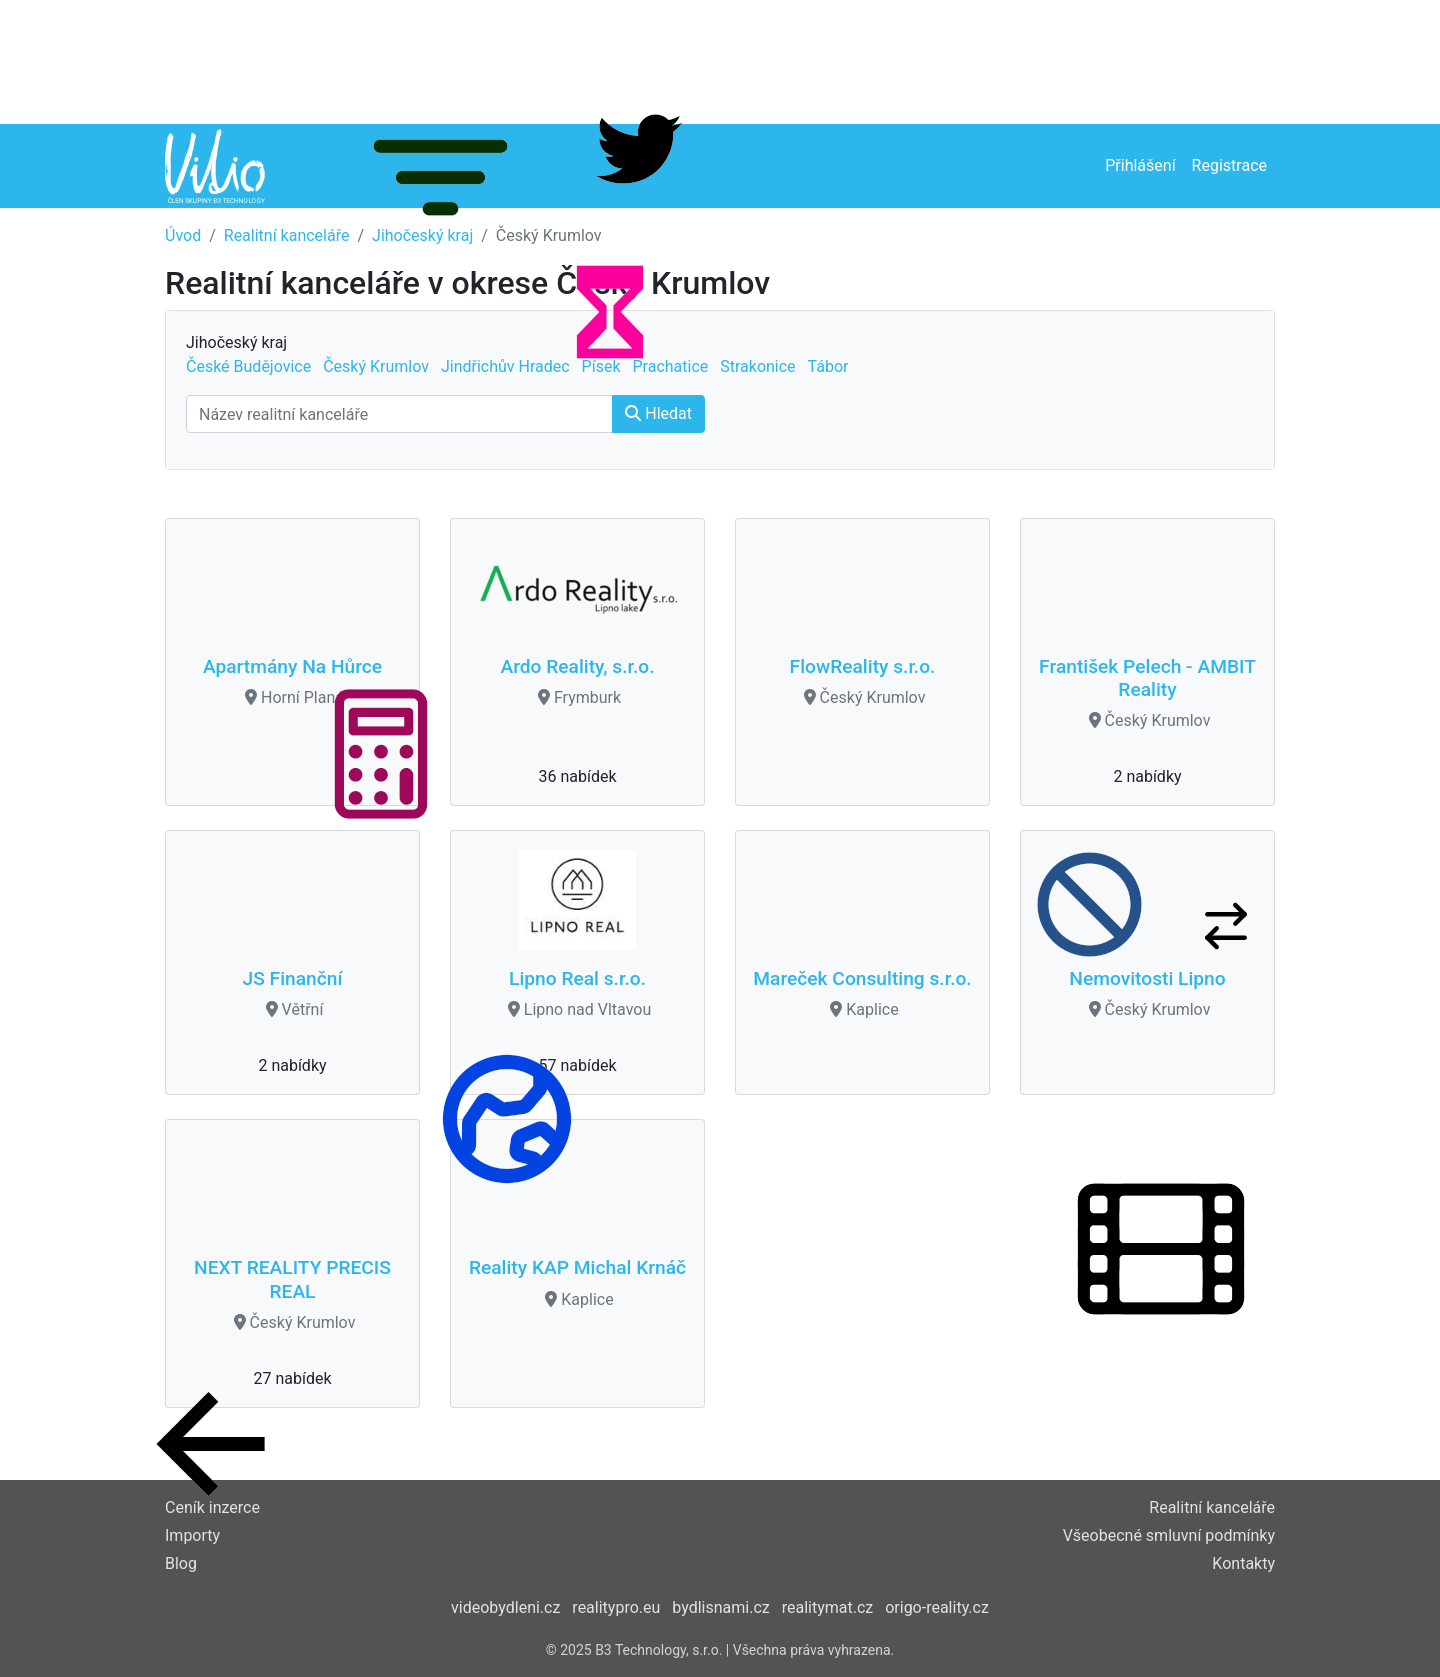  Describe the element at coordinates (507, 1119) in the screenshot. I see `switch to international or global settings` at that location.